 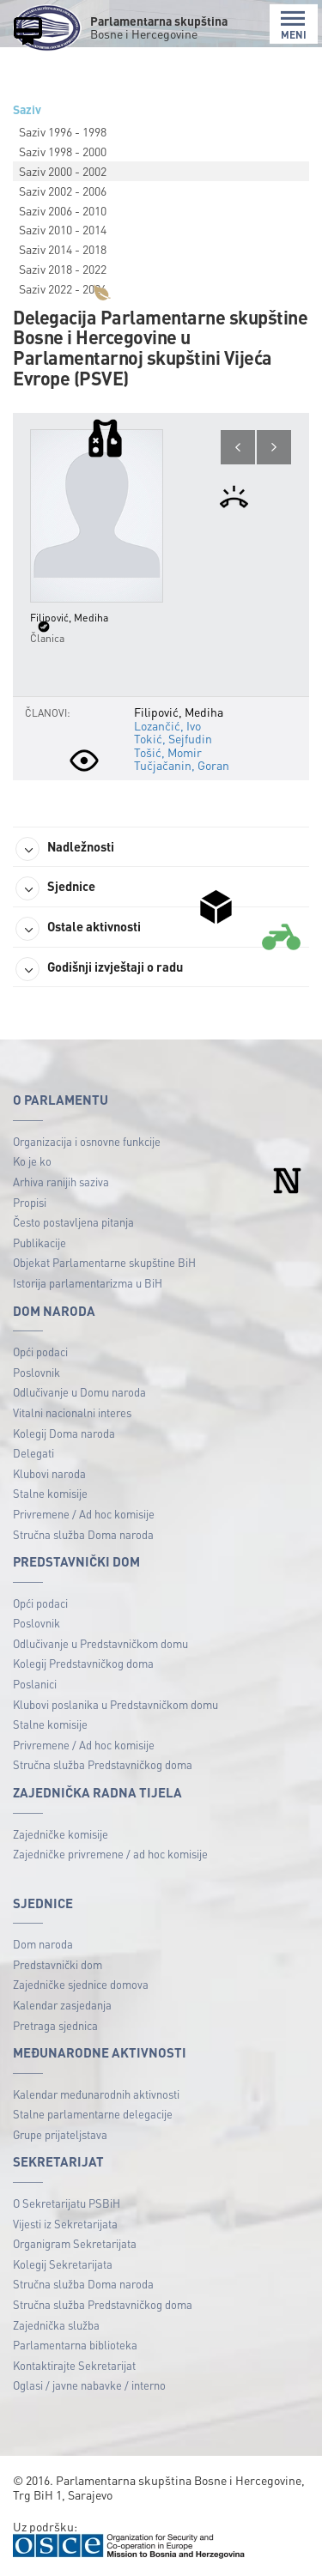 What do you see at coordinates (281, 936) in the screenshot?
I see `select motorcycle as transportation mode` at bounding box center [281, 936].